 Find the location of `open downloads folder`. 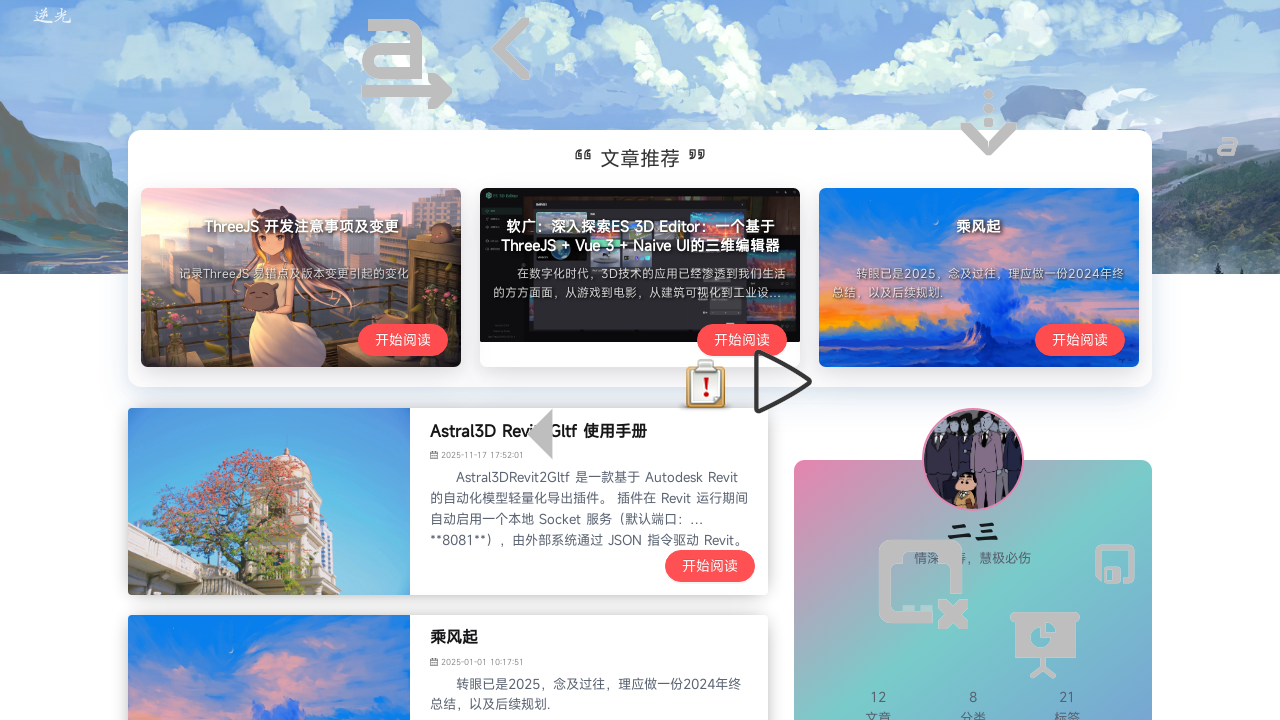

open downloads folder is located at coordinates (988, 122).